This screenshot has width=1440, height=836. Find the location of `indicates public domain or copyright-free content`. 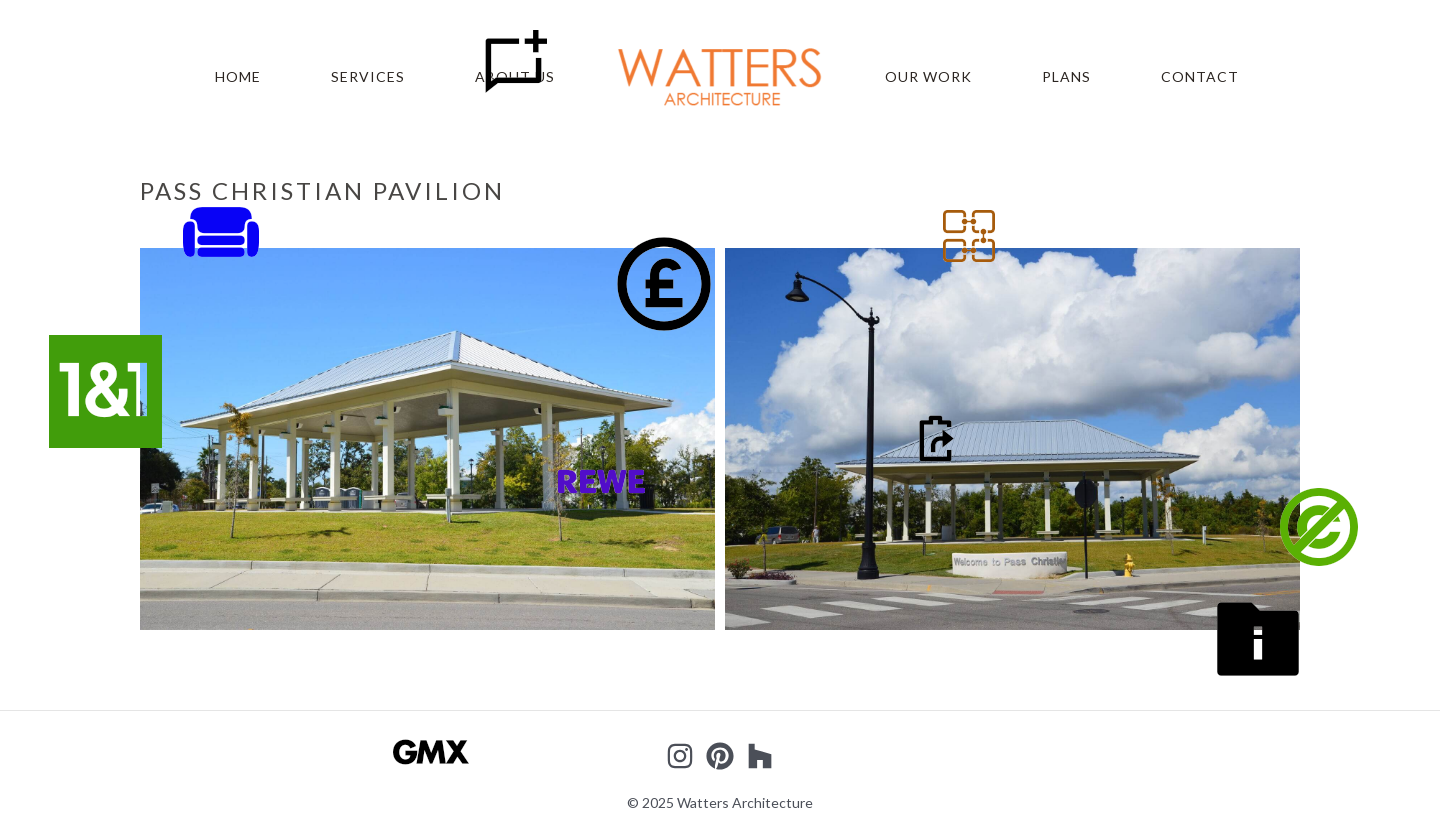

indicates public domain or copyright-free content is located at coordinates (1319, 527).